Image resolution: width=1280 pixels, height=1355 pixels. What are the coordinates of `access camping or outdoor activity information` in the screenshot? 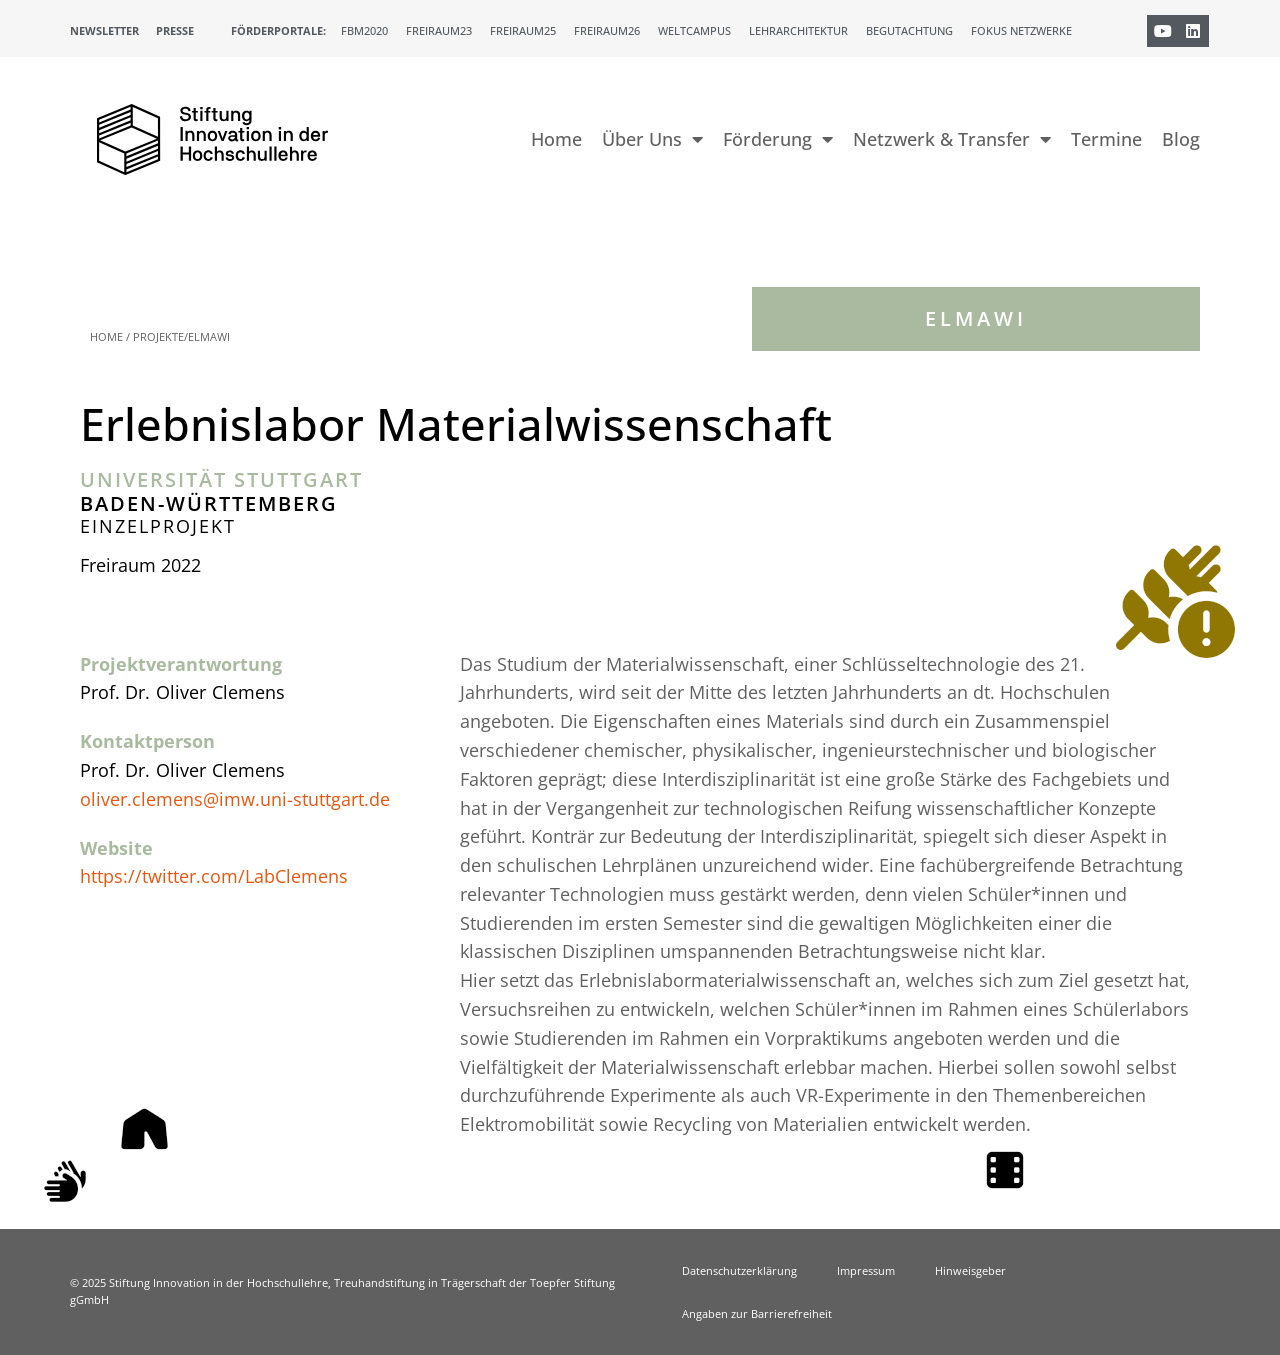 It's located at (144, 1128).